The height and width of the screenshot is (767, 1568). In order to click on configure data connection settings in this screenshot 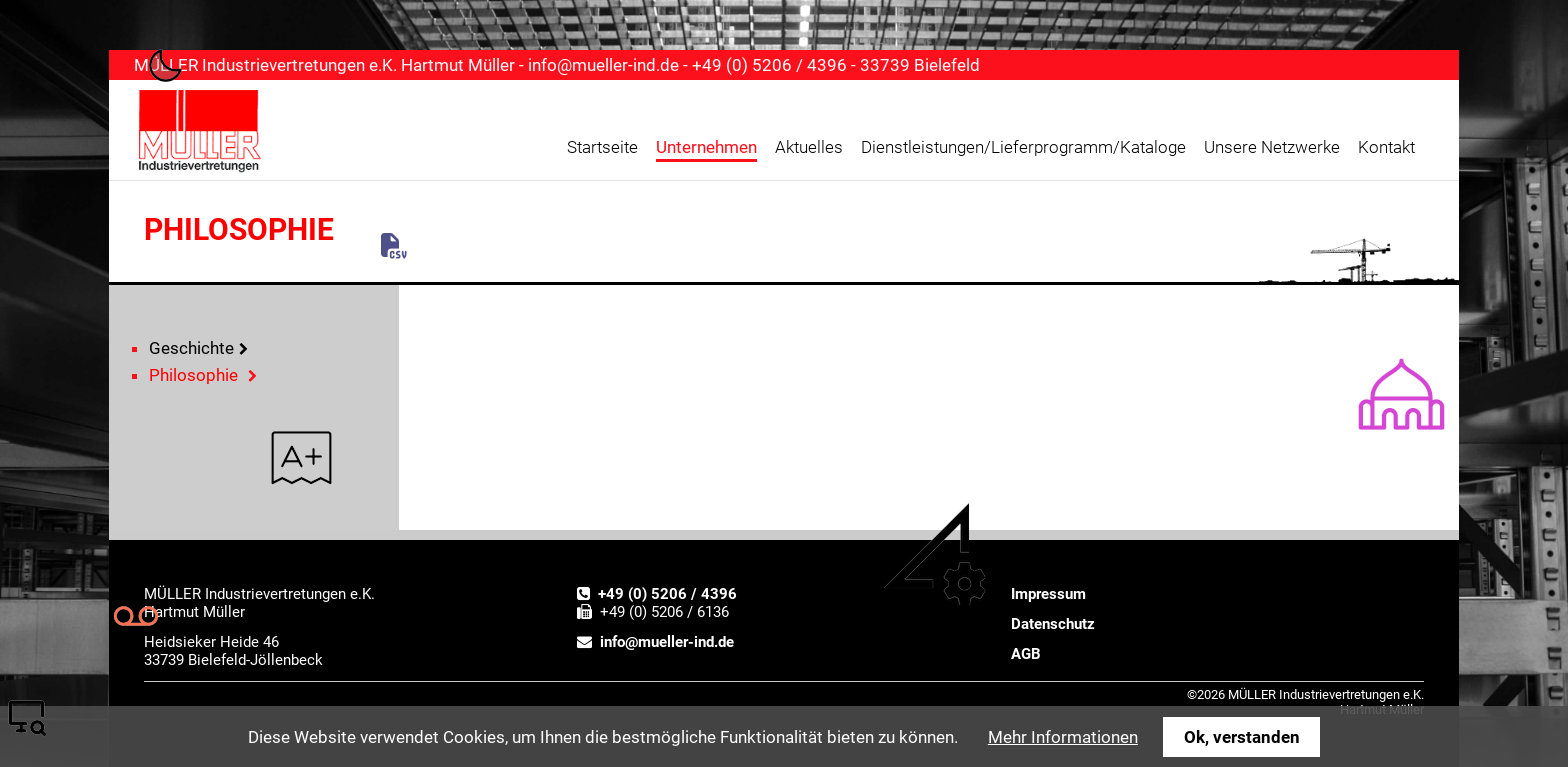, I will do `click(935, 554)`.